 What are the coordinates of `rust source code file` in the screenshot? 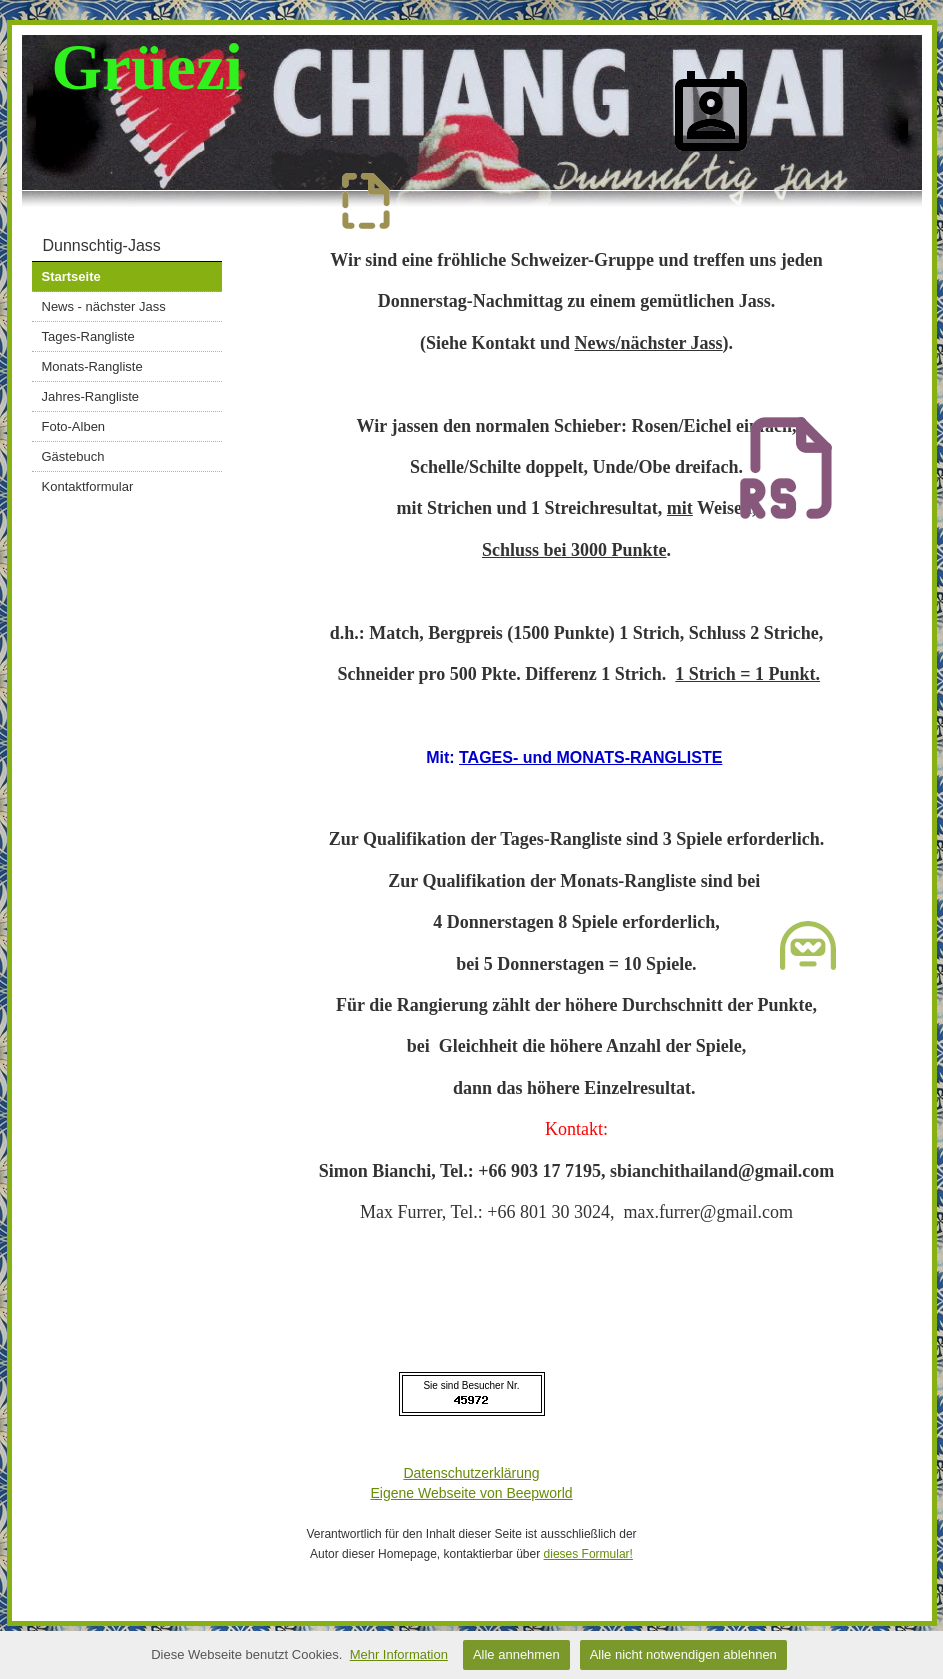 It's located at (791, 468).